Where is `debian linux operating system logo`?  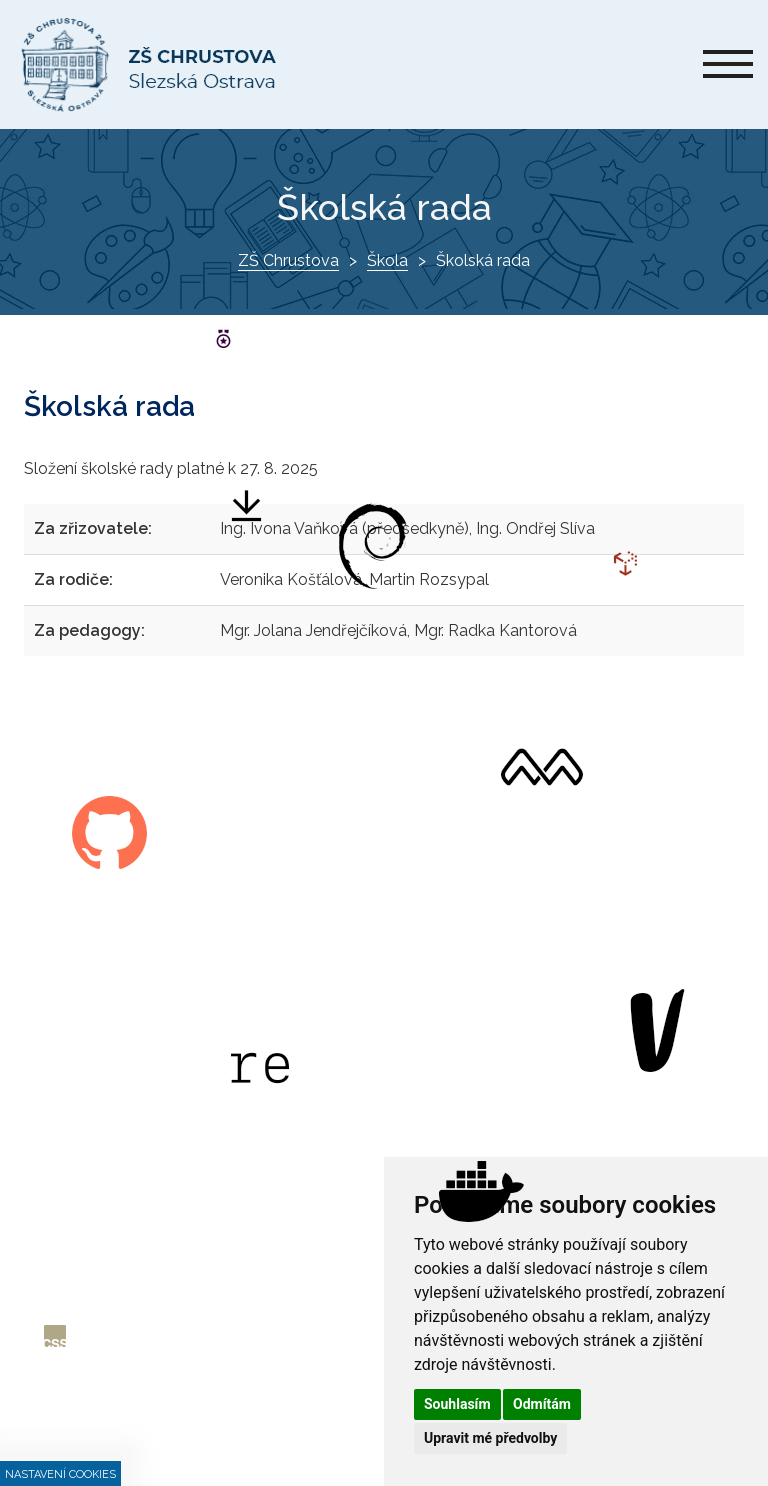 debian linux operating system logo is located at coordinates (373, 546).